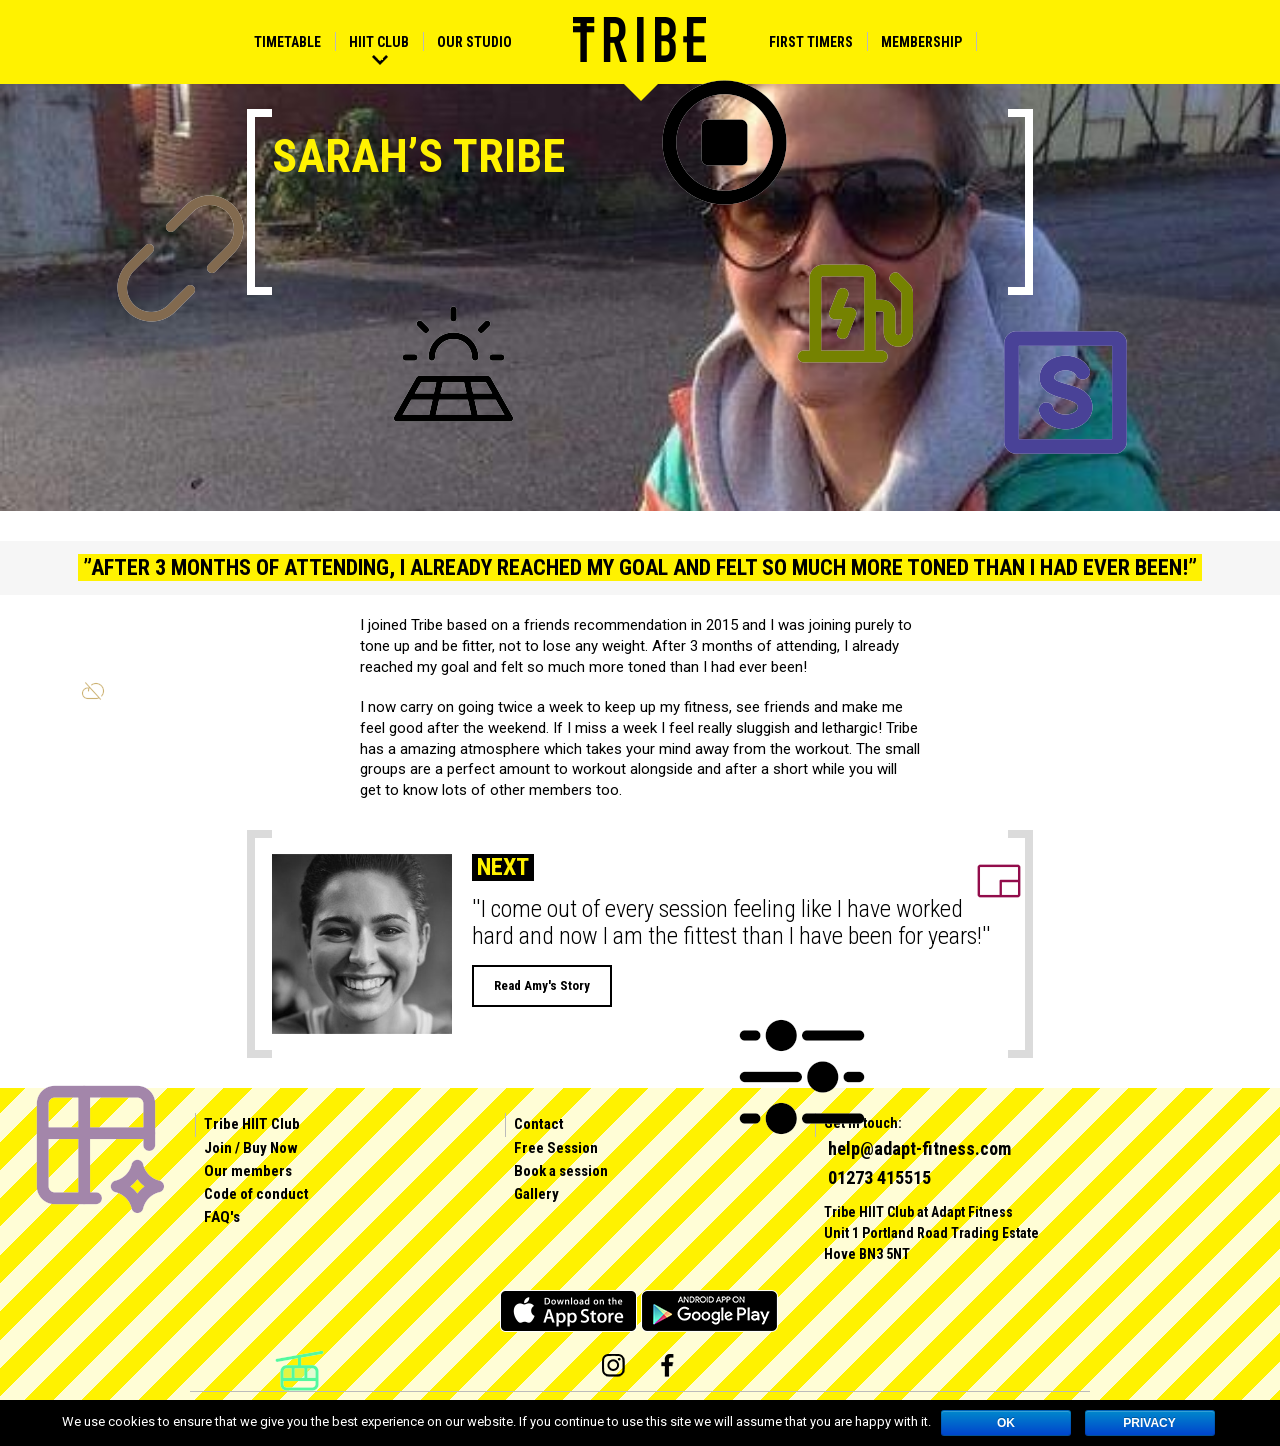 The width and height of the screenshot is (1280, 1446). I want to click on enable picture-in-picture mode, so click(999, 881).